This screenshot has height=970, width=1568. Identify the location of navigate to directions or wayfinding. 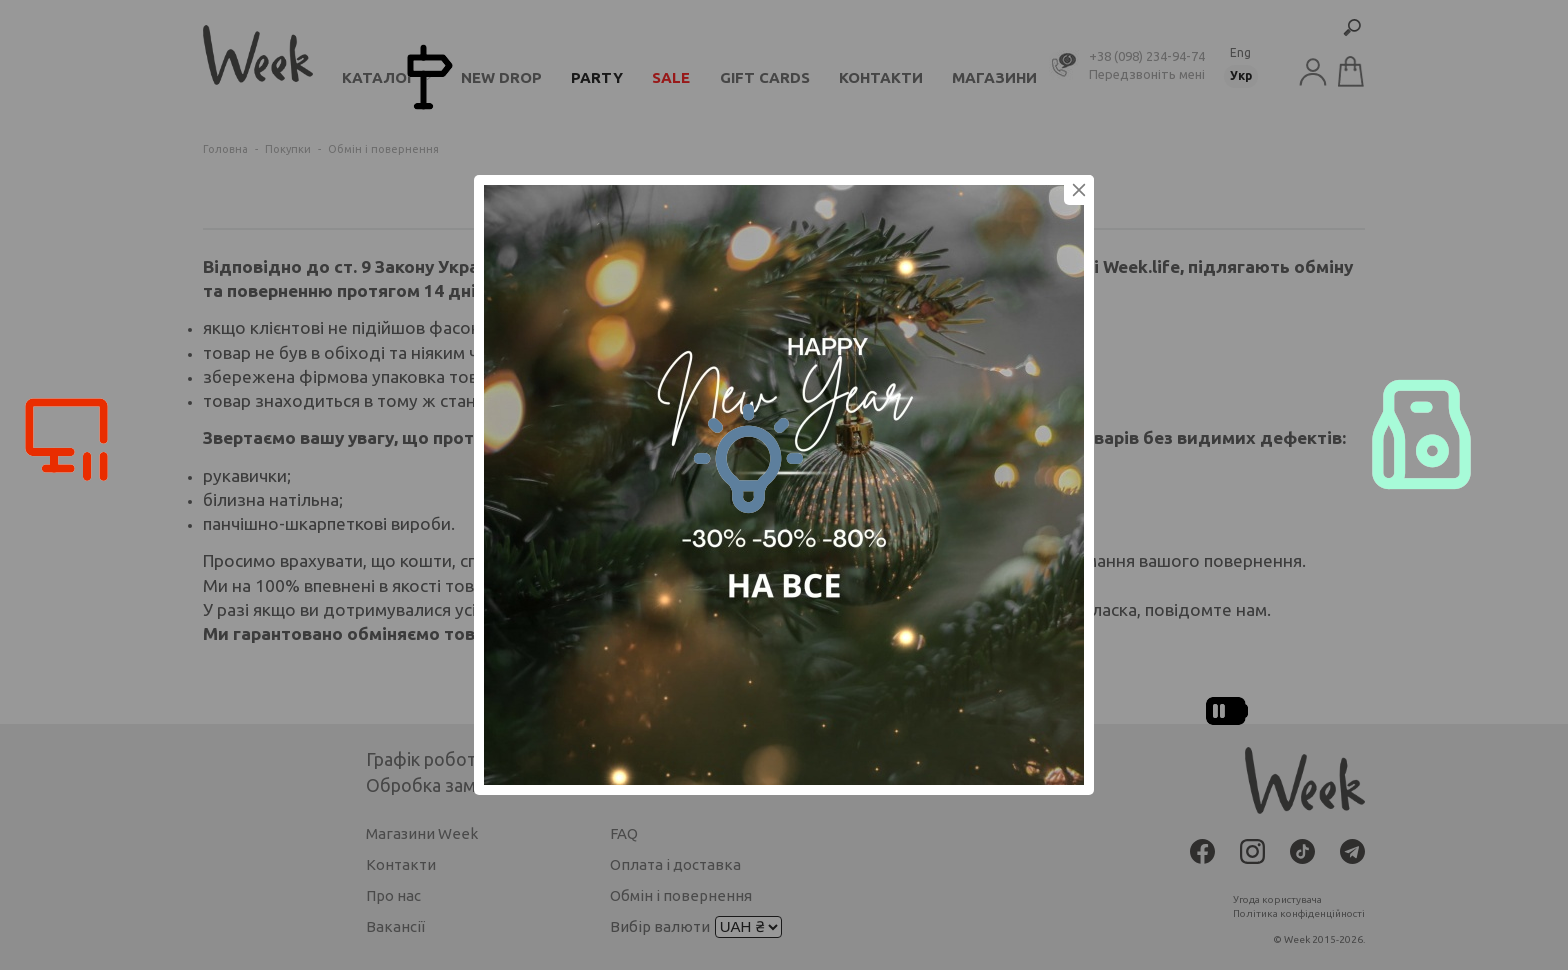
(430, 77).